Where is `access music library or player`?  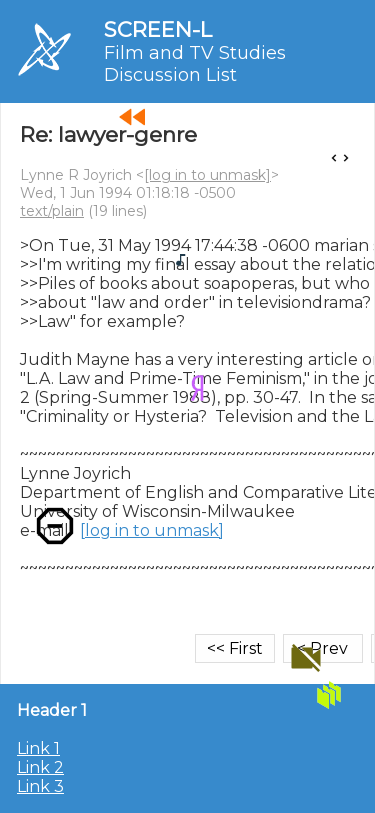
access music library or player is located at coordinates (180, 260).